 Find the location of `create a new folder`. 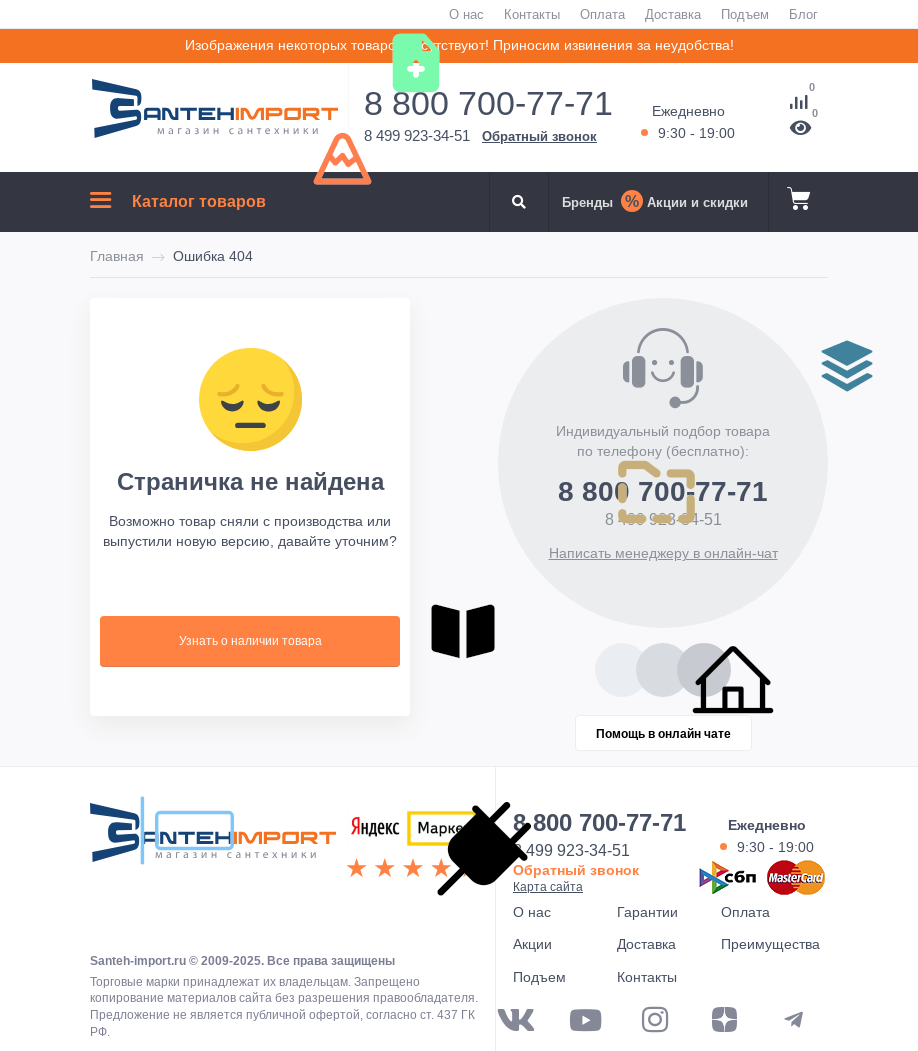

create a new folder is located at coordinates (656, 490).